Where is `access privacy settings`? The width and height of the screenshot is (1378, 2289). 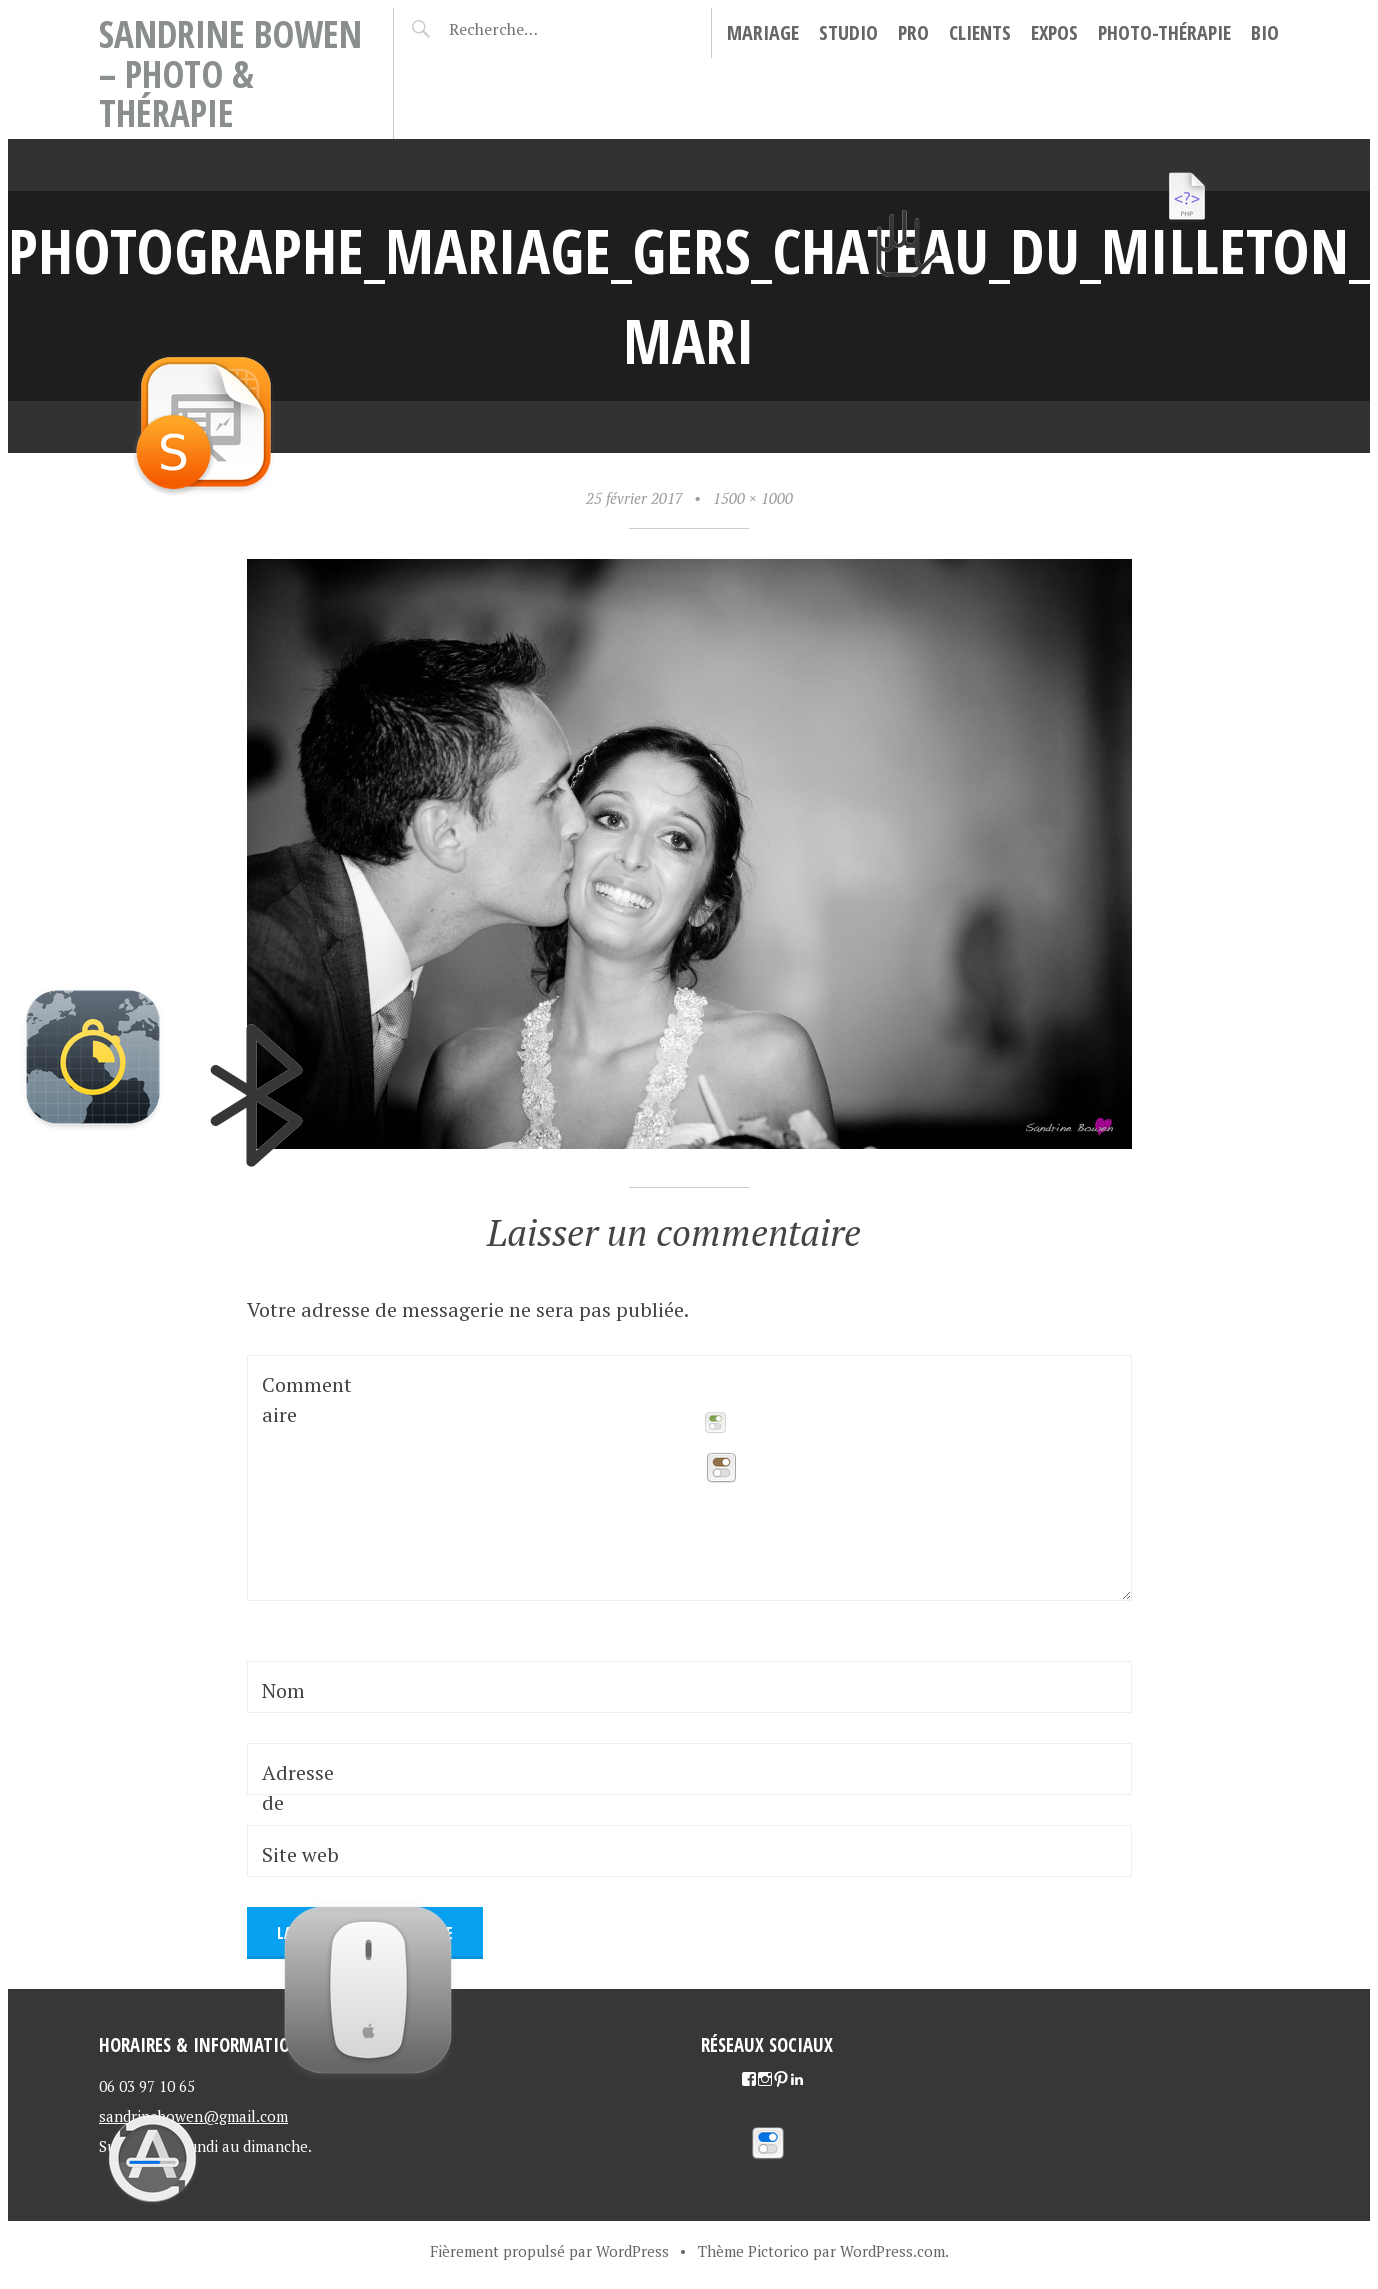 access privacy settings is located at coordinates (906, 243).